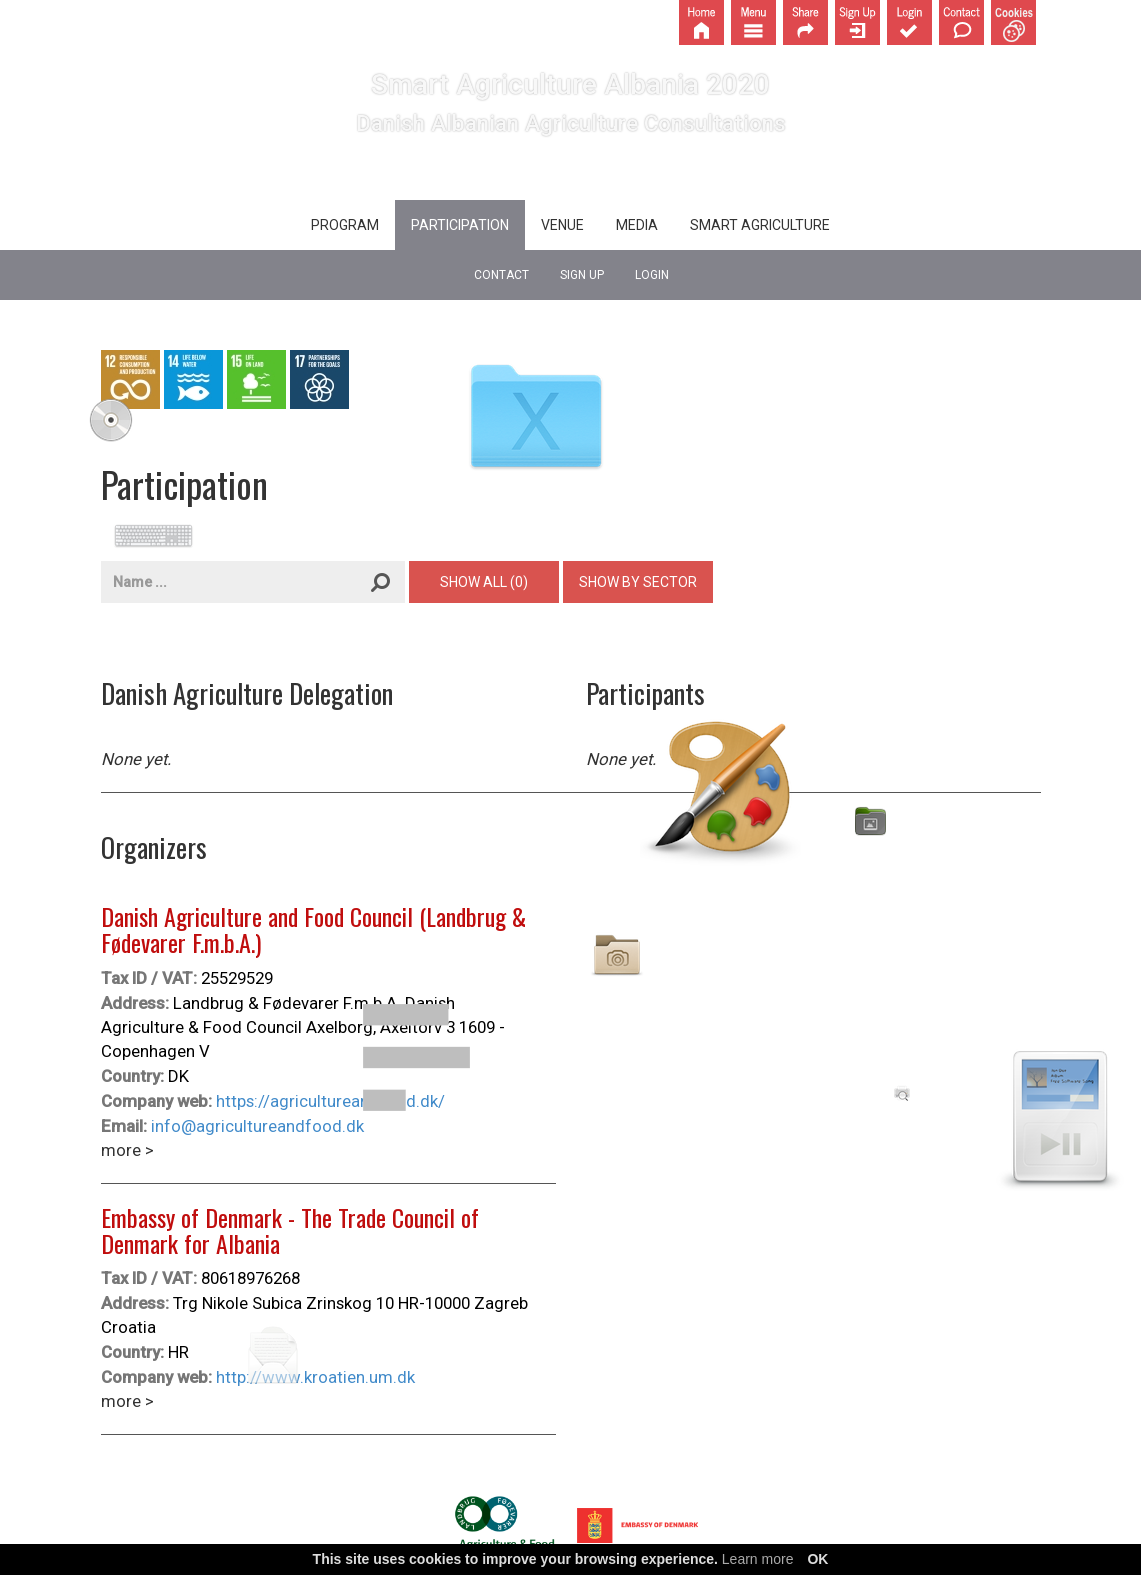 This screenshot has height=1575, width=1141. What do you see at coordinates (273, 1356) in the screenshot?
I see `indicates an email has been read` at bounding box center [273, 1356].